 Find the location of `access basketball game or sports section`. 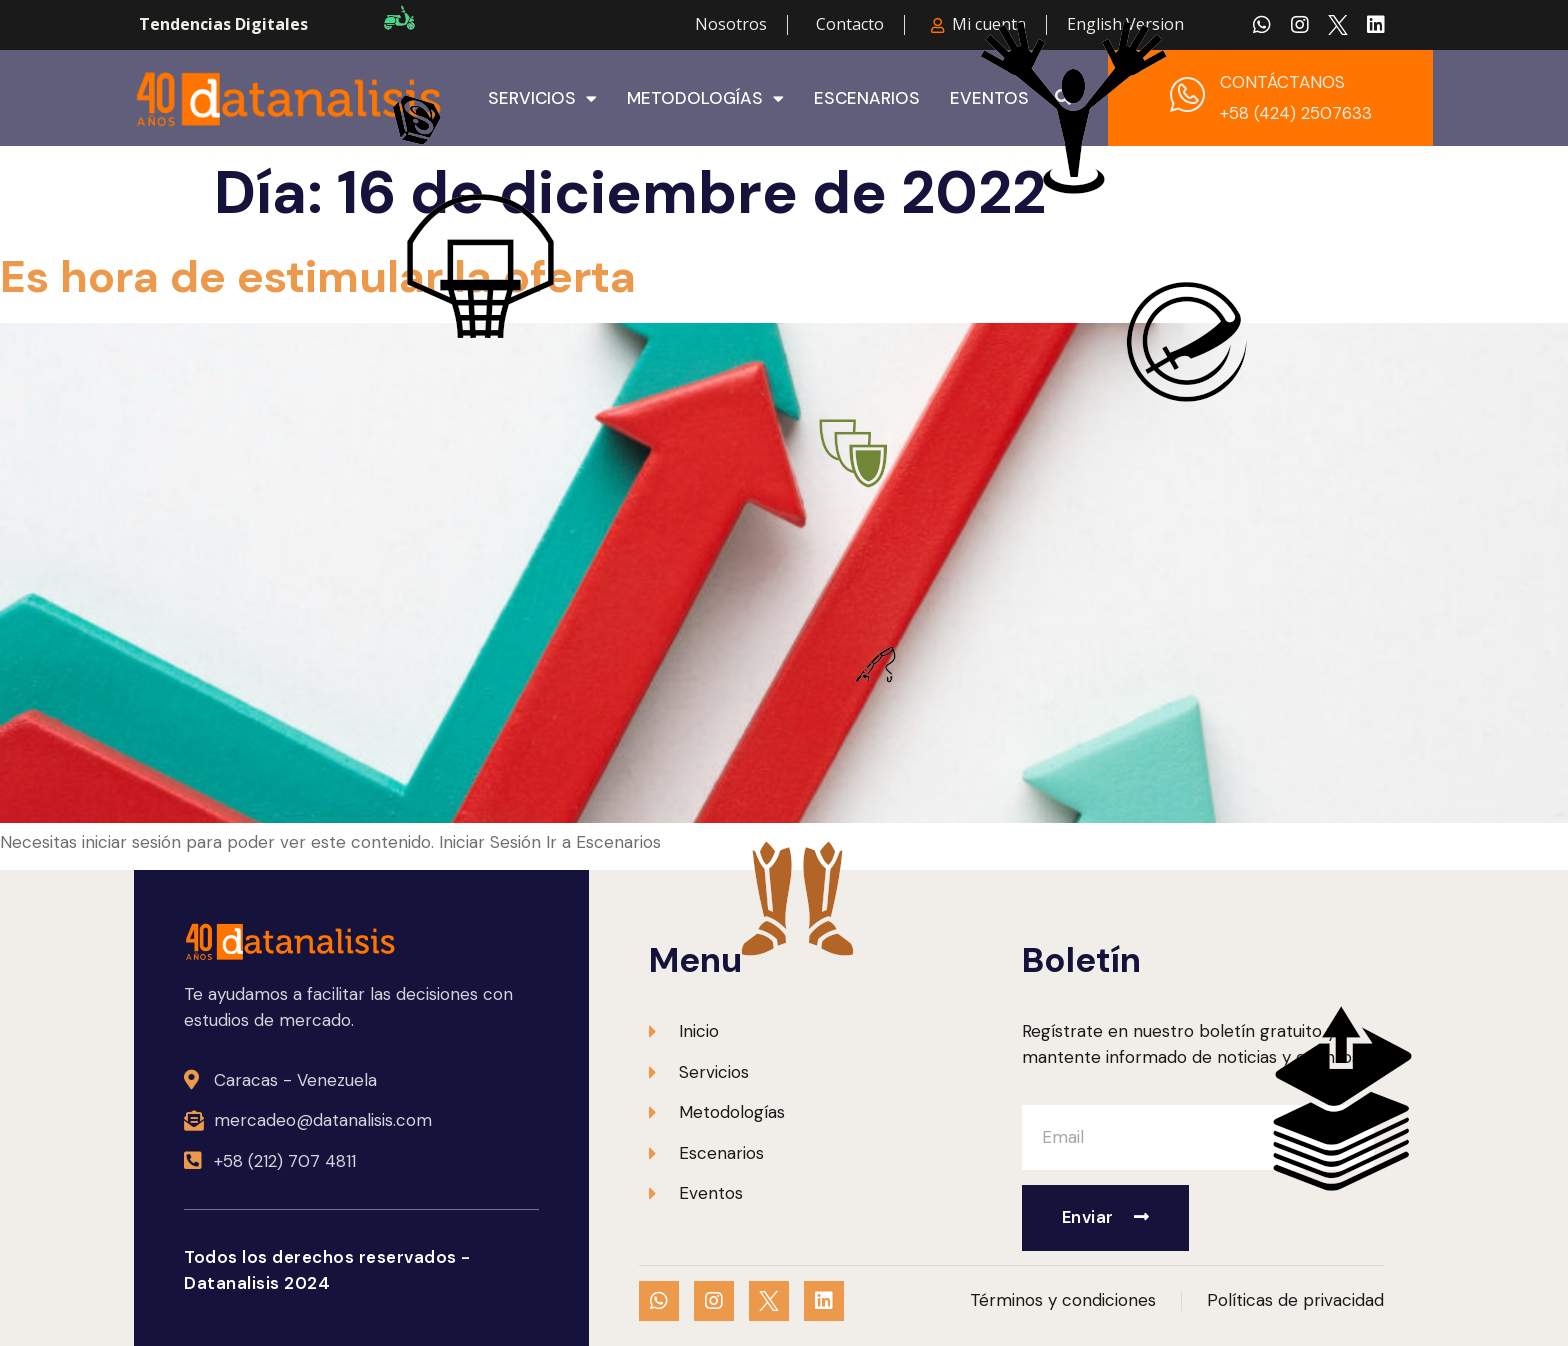

access basketball game or sports section is located at coordinates (480, 267).